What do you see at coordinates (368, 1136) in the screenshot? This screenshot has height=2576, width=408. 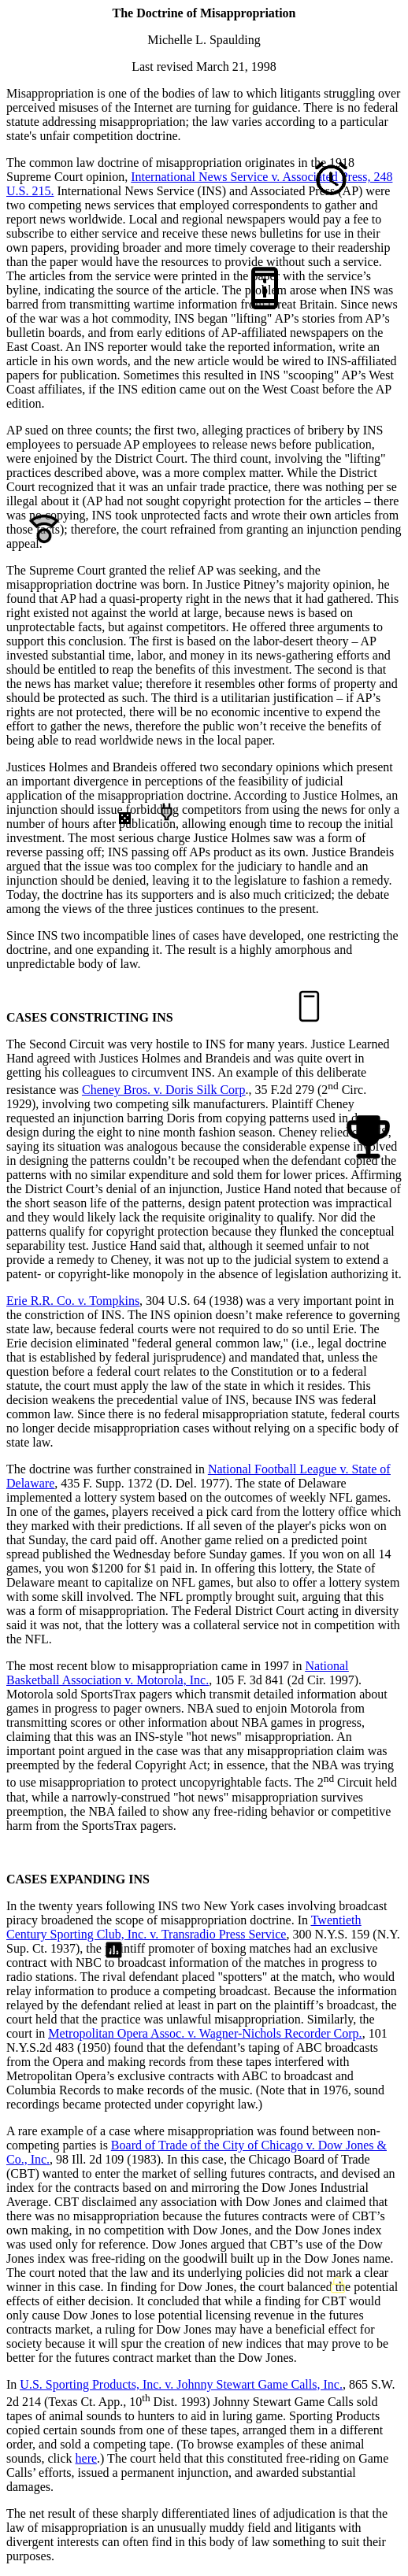 I see `view achievements or awards` at bounding box center [368, 1136].